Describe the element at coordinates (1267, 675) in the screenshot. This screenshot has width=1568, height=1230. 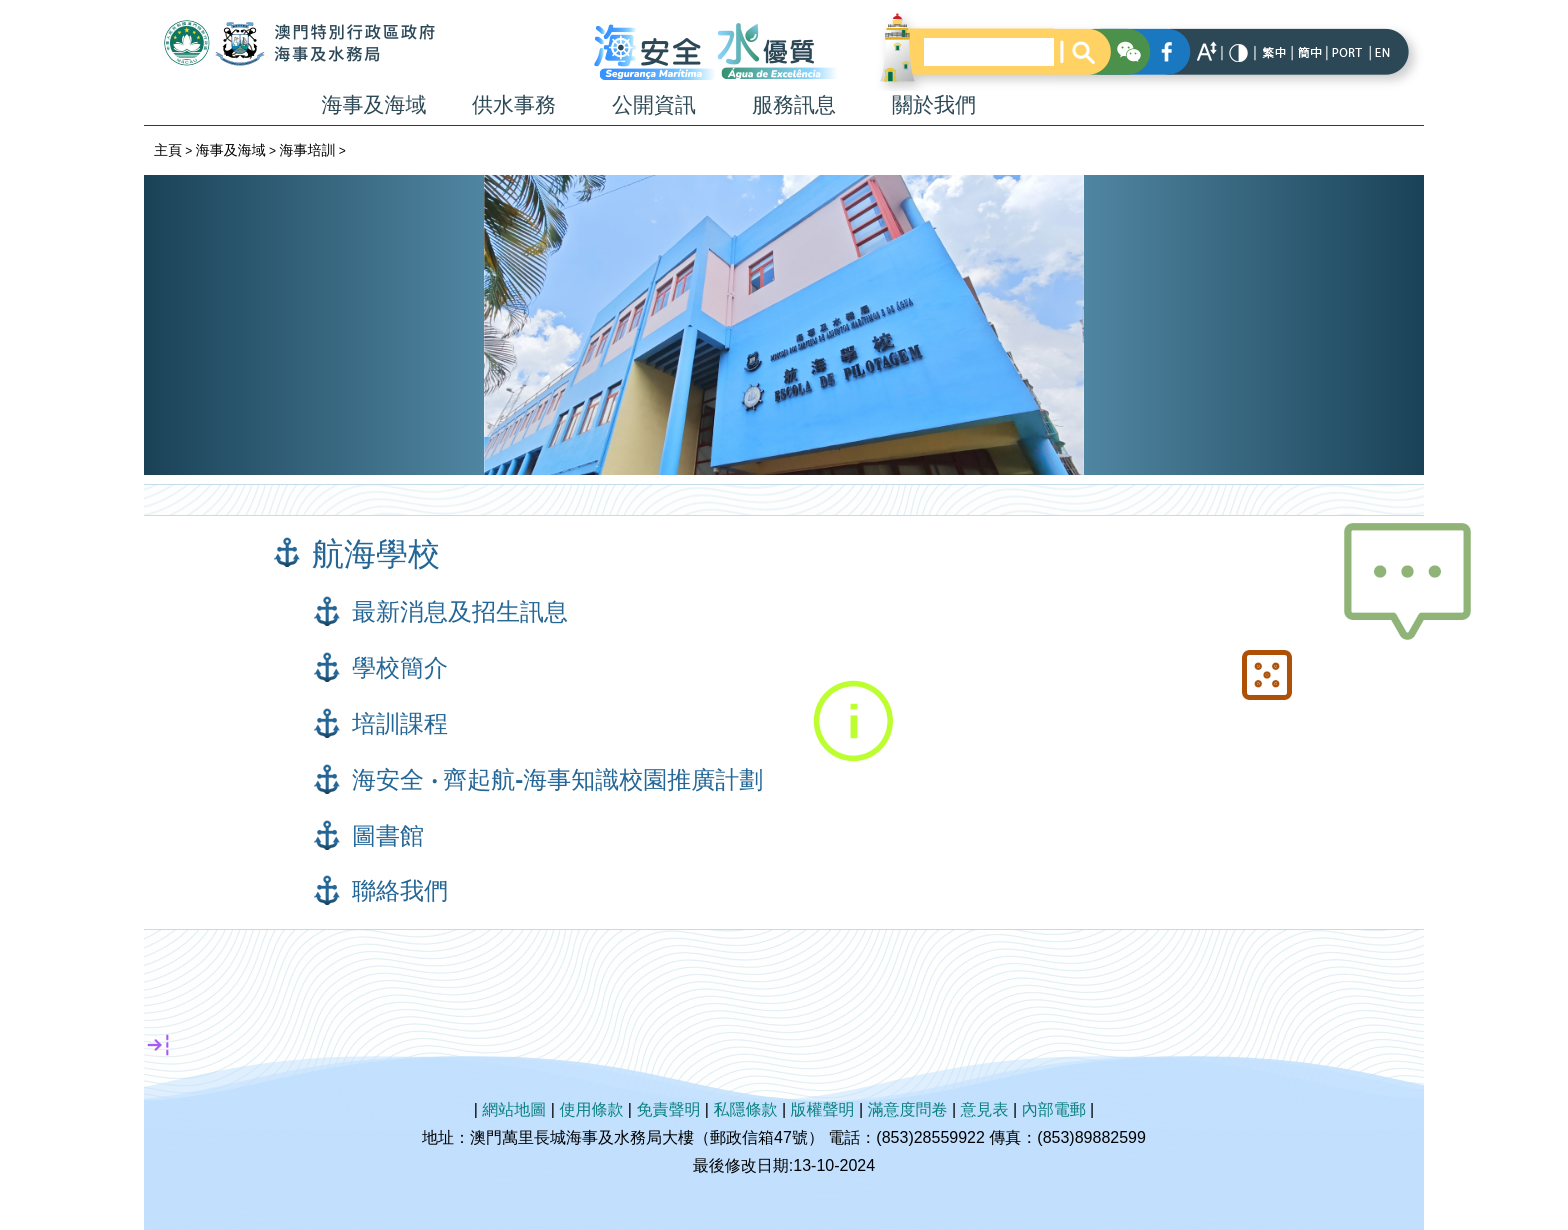
I see `randomize or shuffle content` at that location.